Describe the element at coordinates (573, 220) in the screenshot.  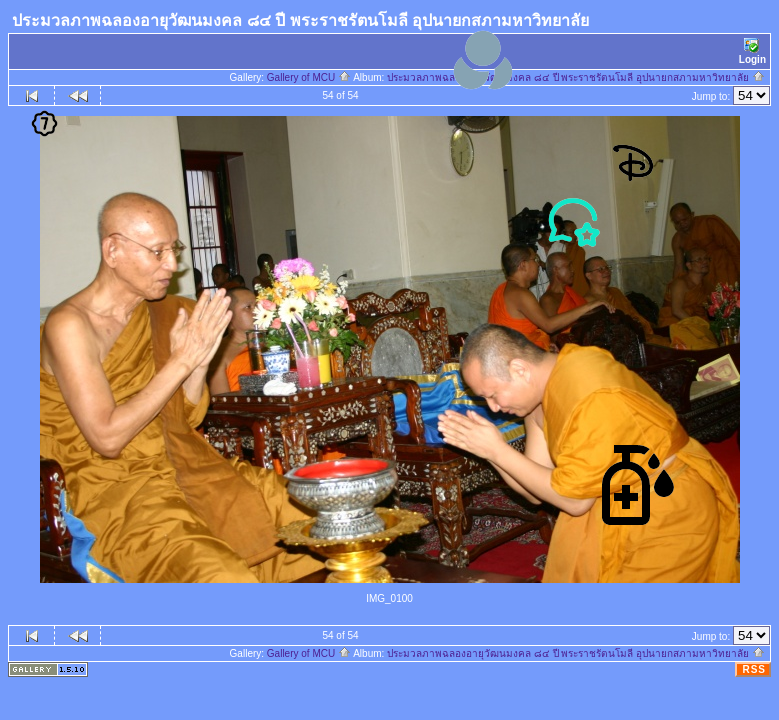
I see `mark a conversation as favorite` at that location.